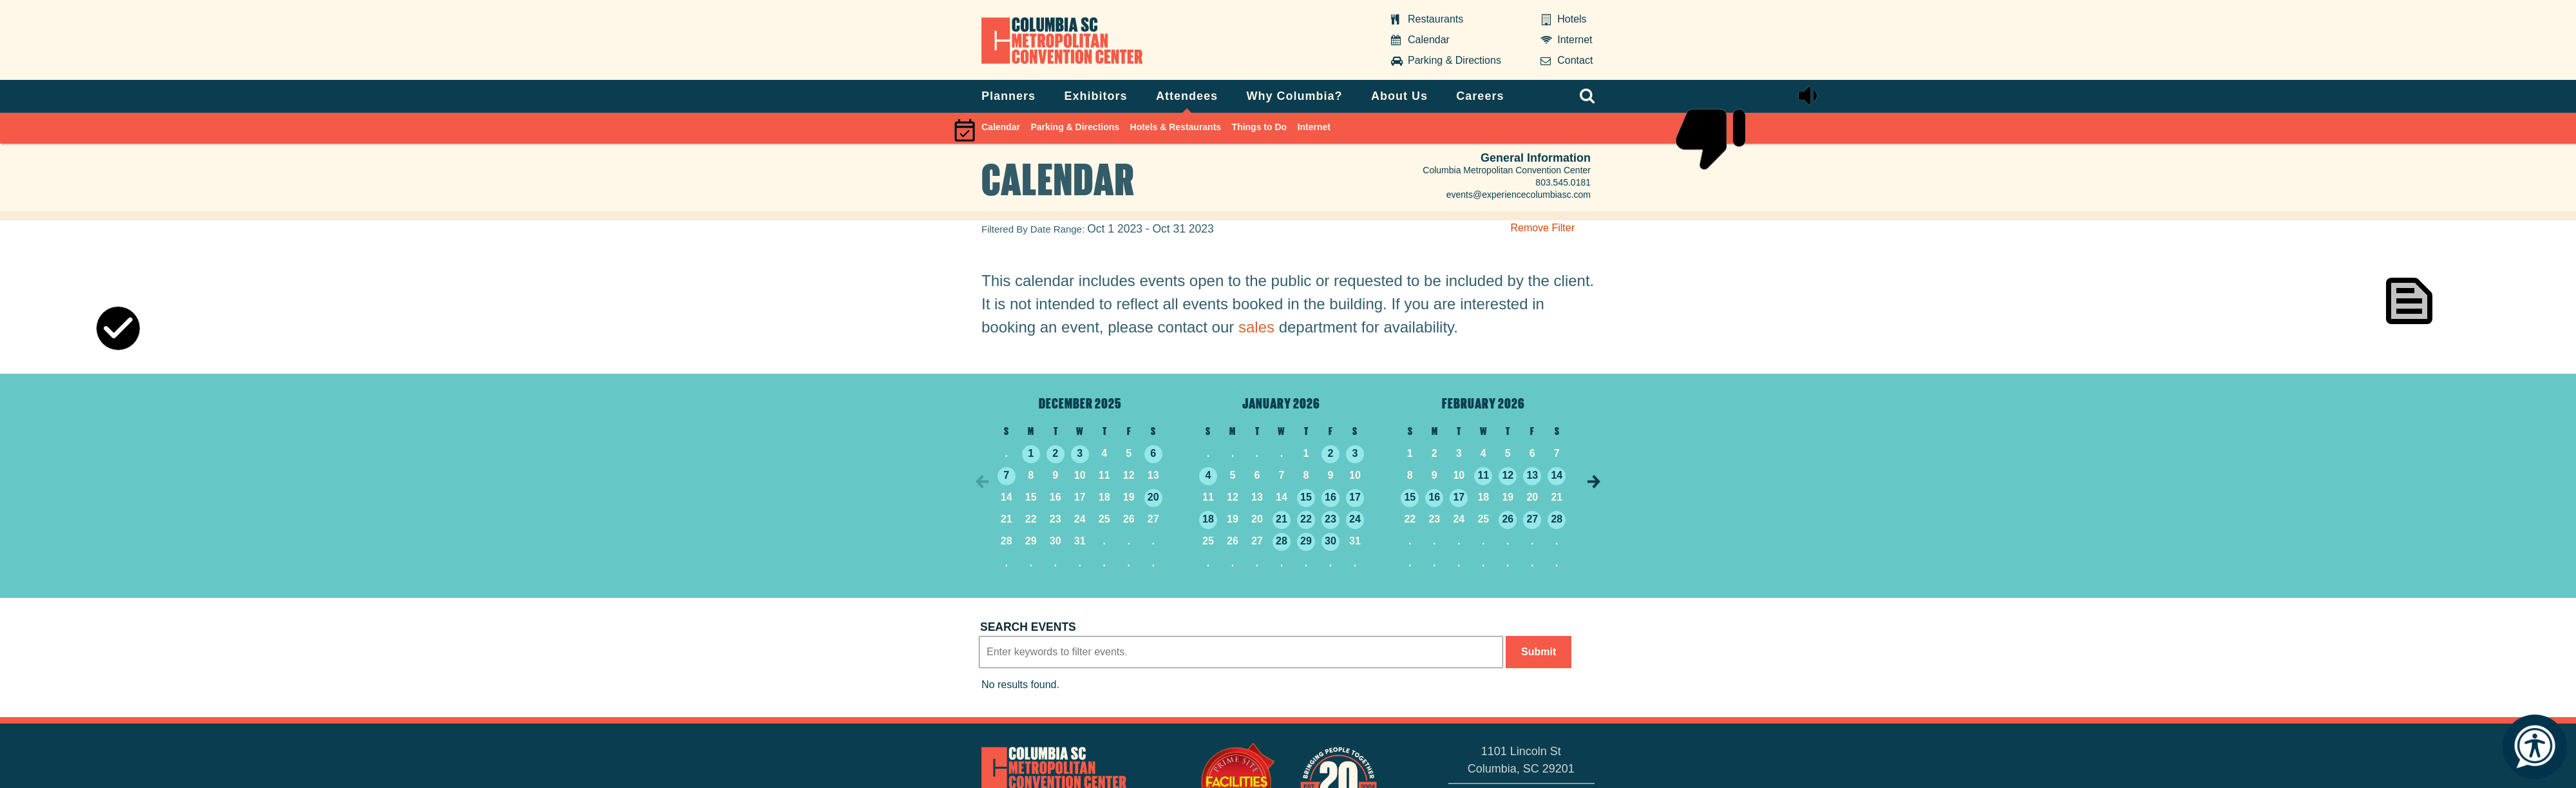 This screenshot has width=2576, height=788. Describe the element at coordinates (965, 131) in the screenshot. I see `event confirmed or scheduled successfully` at that location.